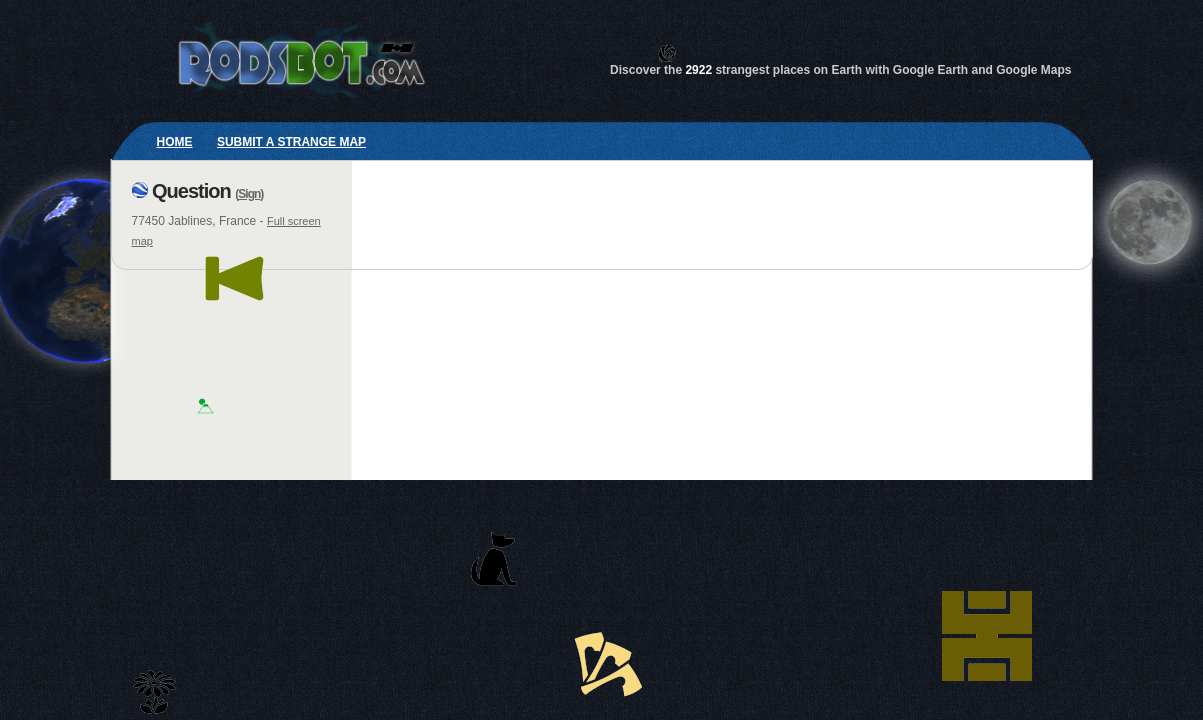 Image resolution: width=1203 pixels, height=720 pixels. Describe the element at coordinates (494, 559) in the screenshot. I see `access pet or animal-related features` at that location.